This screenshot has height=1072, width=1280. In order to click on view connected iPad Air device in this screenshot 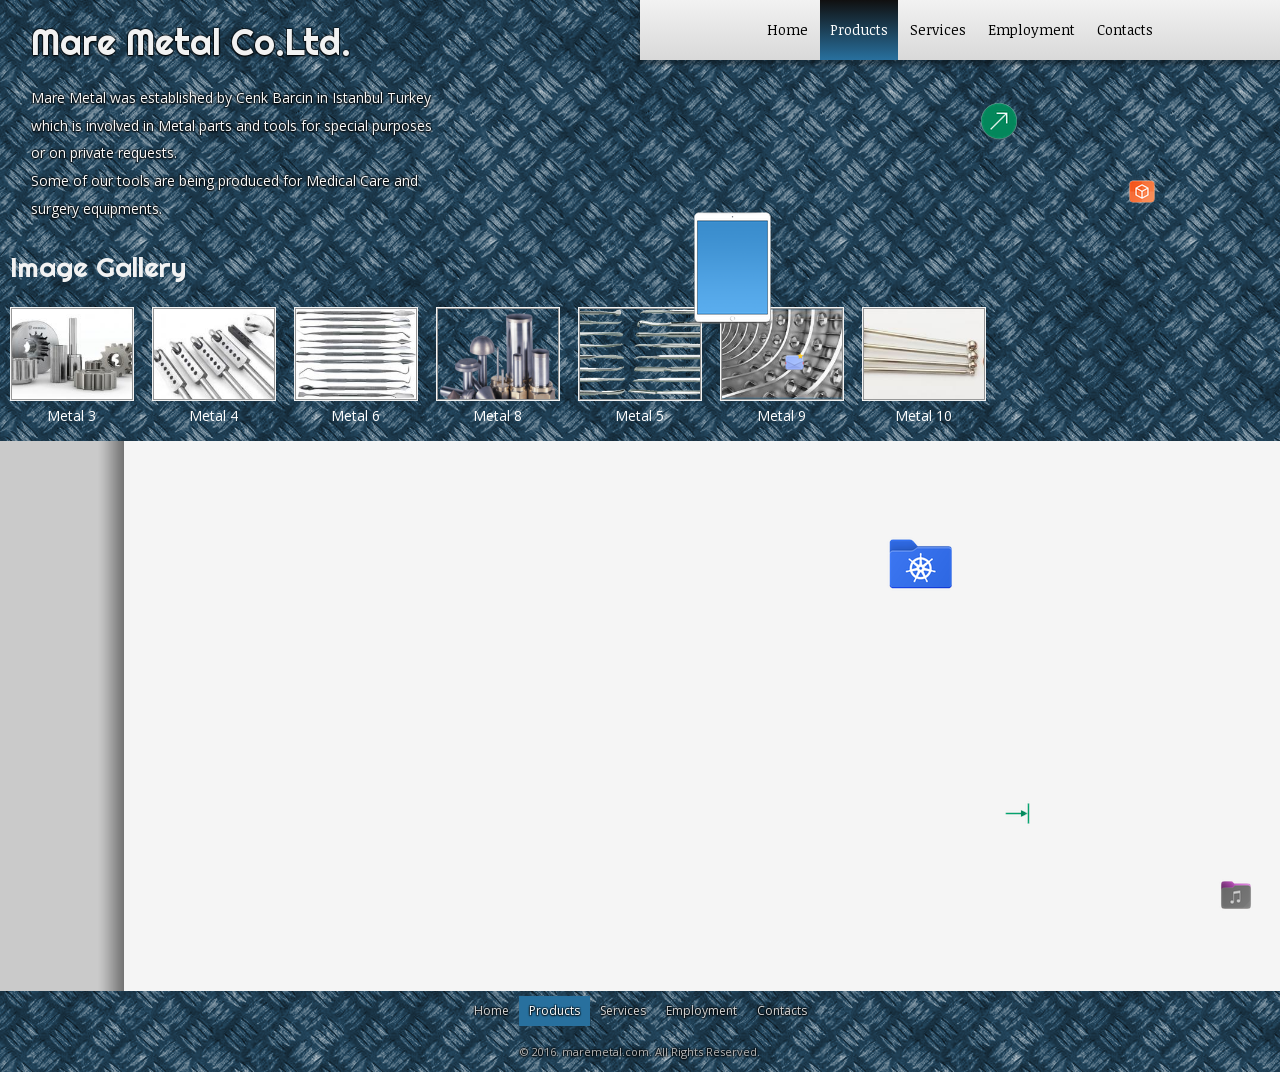, I will do `click(732, 268)`.